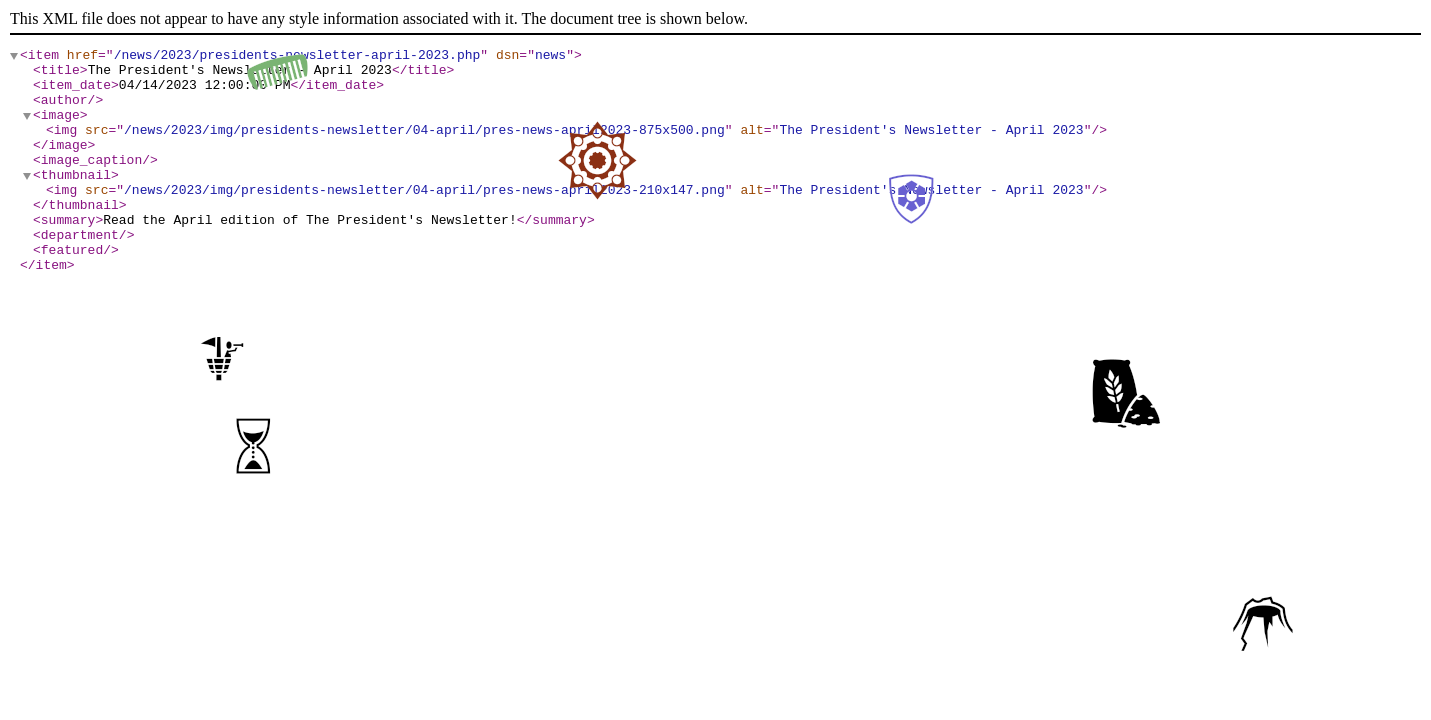 Image resolution: width=1431 pixels, height=720 pixels. What do you see at coordinates (1126, 393) in the screenshot?
I see `indicates grain or wheat ingredient` at bounding box center [1126, 393].